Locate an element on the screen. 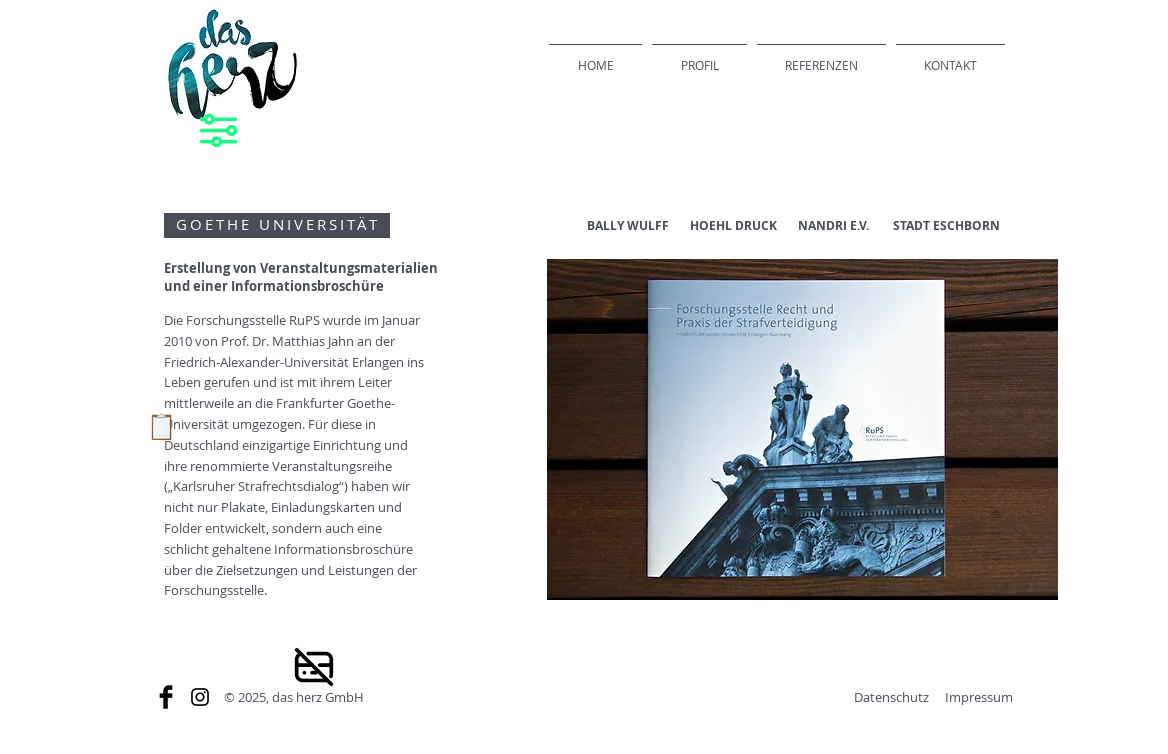 The image size is (1168, 754). adjust settings or preferences is located at coordinates (218, 130).